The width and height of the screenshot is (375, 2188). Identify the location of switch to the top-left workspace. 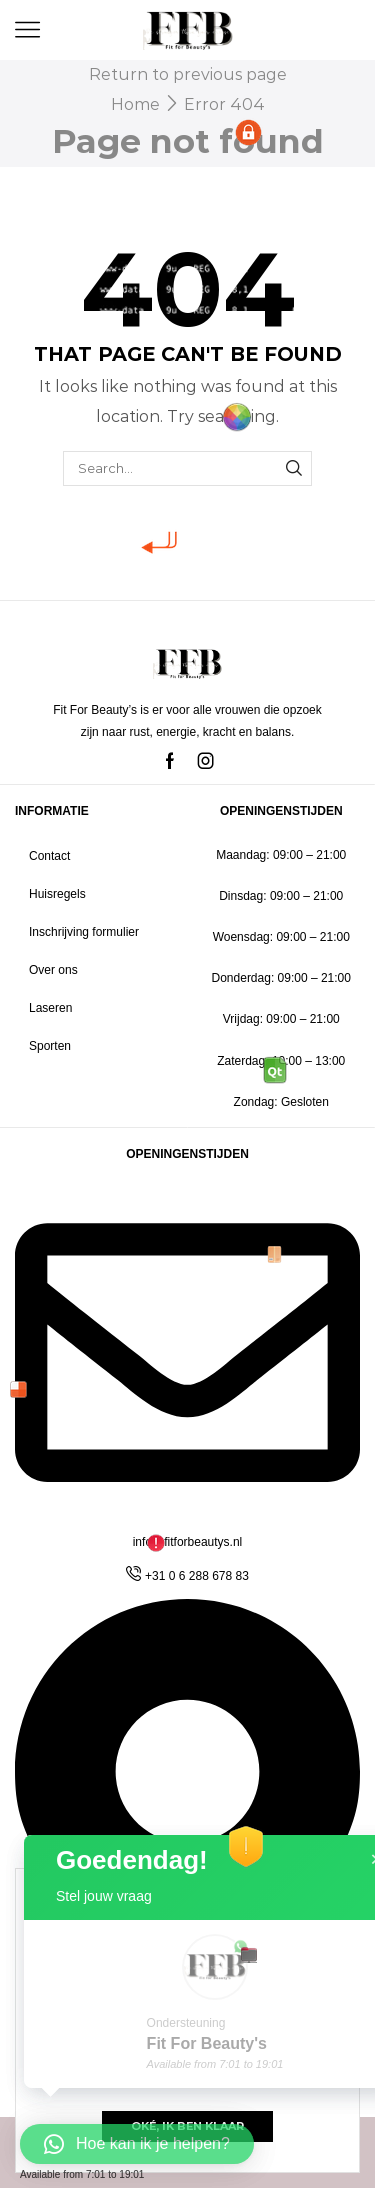
(18, 1389).